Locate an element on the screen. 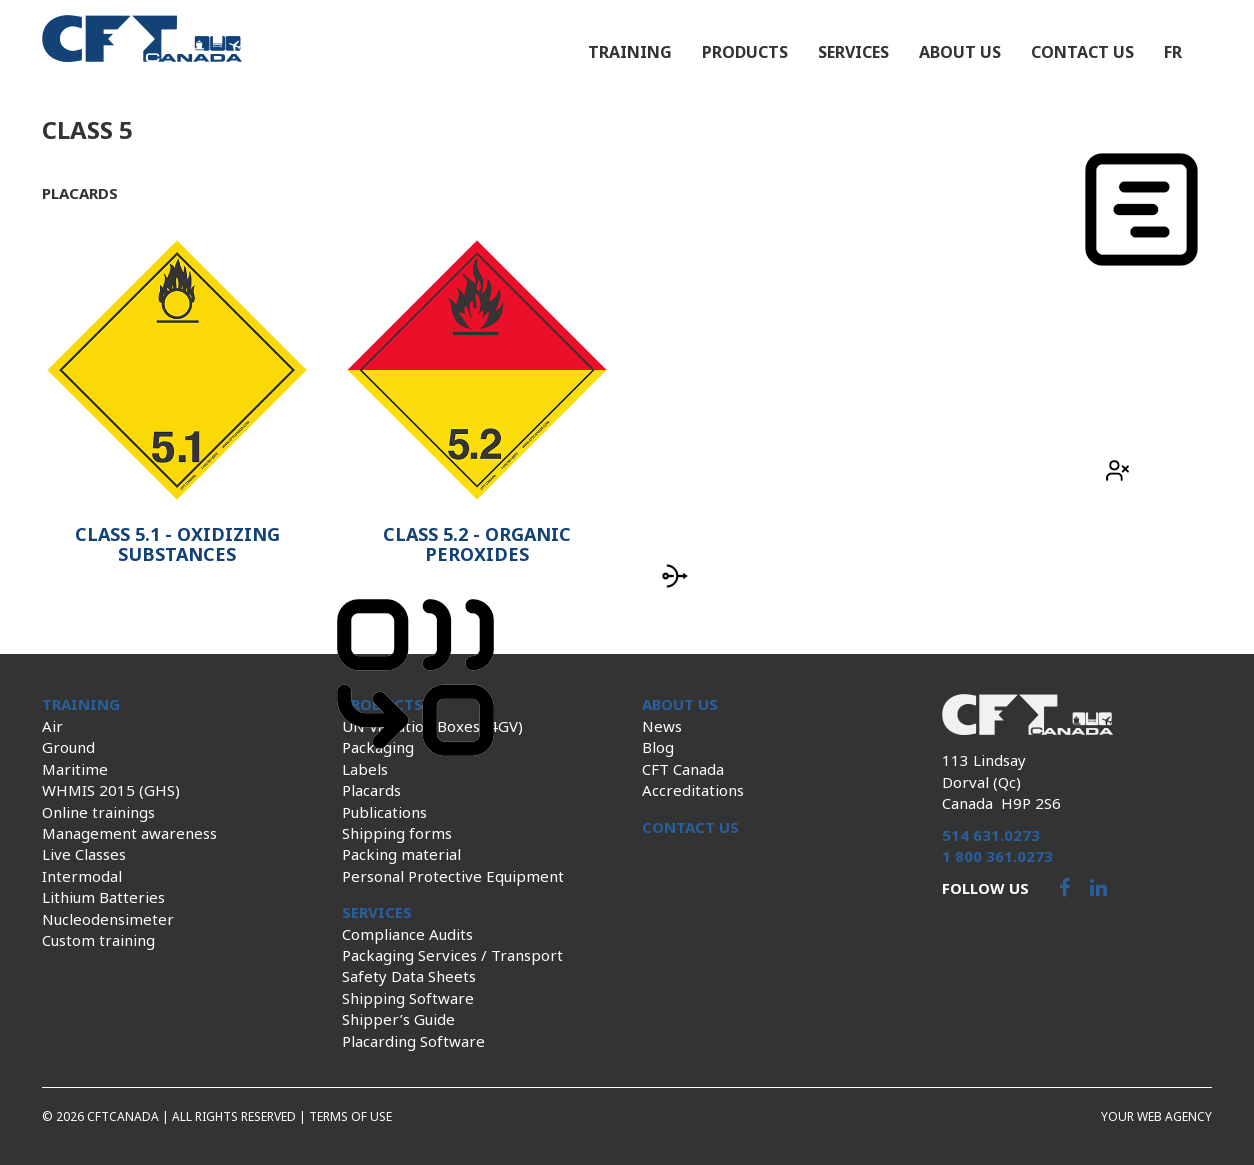 The width and height of the screenshot is (1254, 1165). remove a user from your contacts is located at coordinates (1117, 470).